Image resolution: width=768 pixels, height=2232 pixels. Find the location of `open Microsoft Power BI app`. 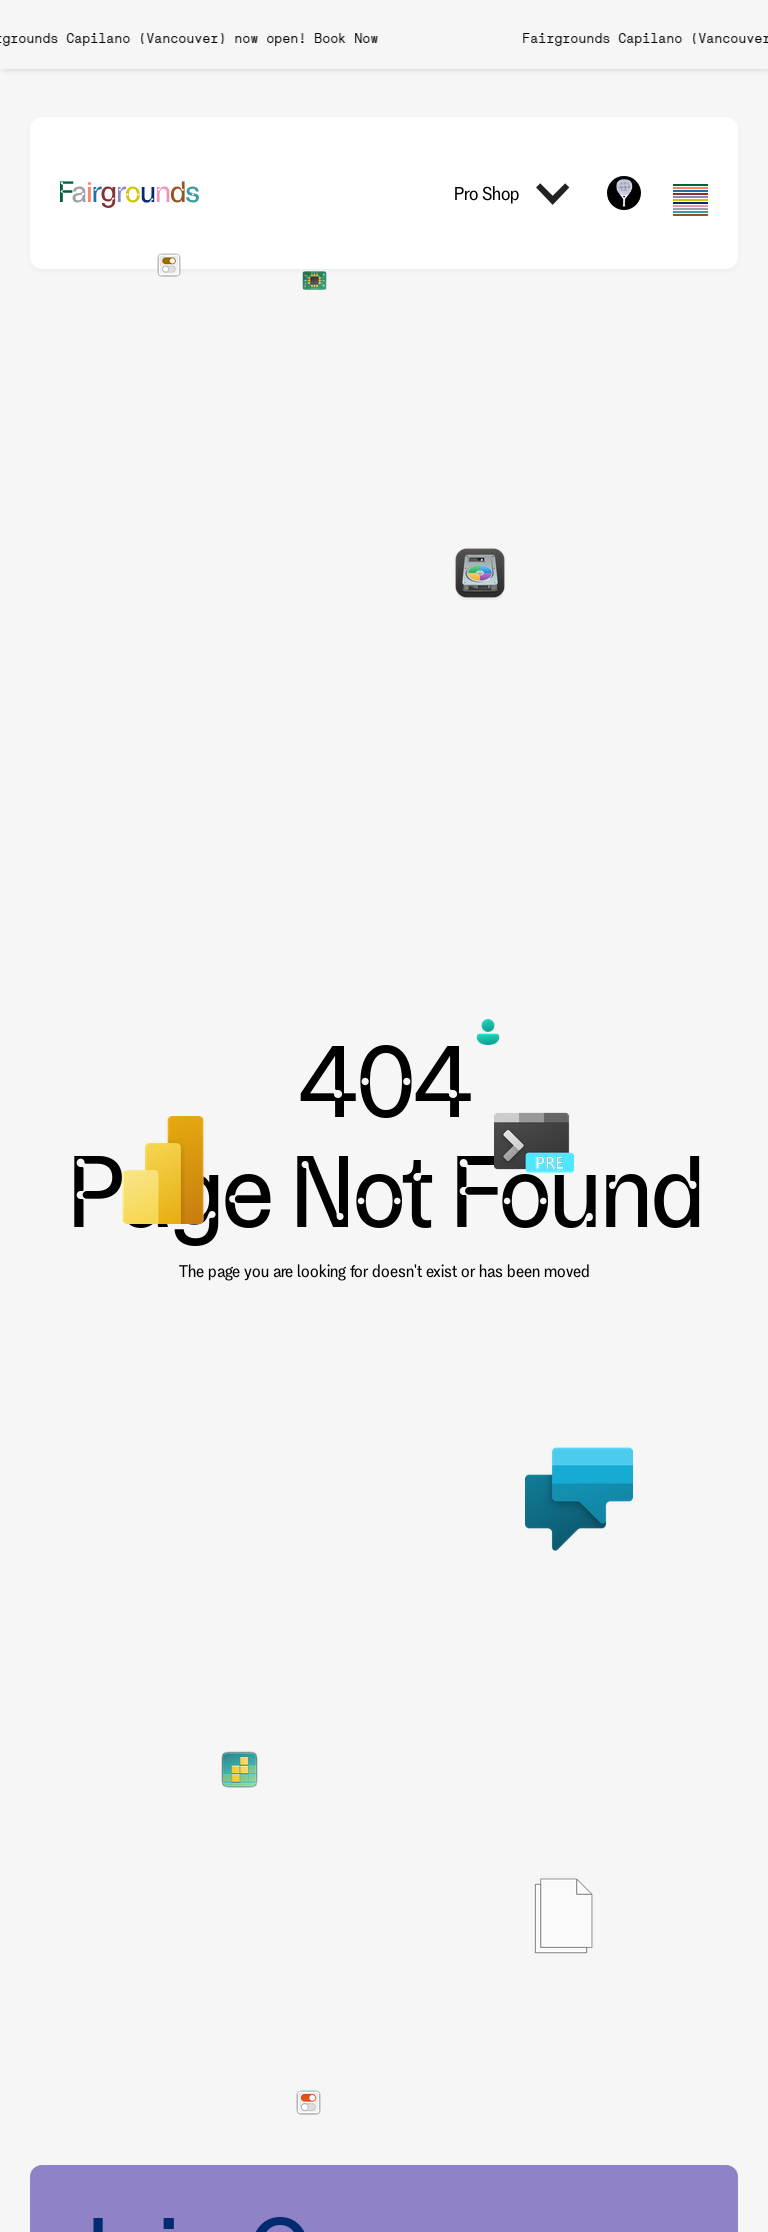

open Microsoft Power BI app is located at coordinates (163, 1170).